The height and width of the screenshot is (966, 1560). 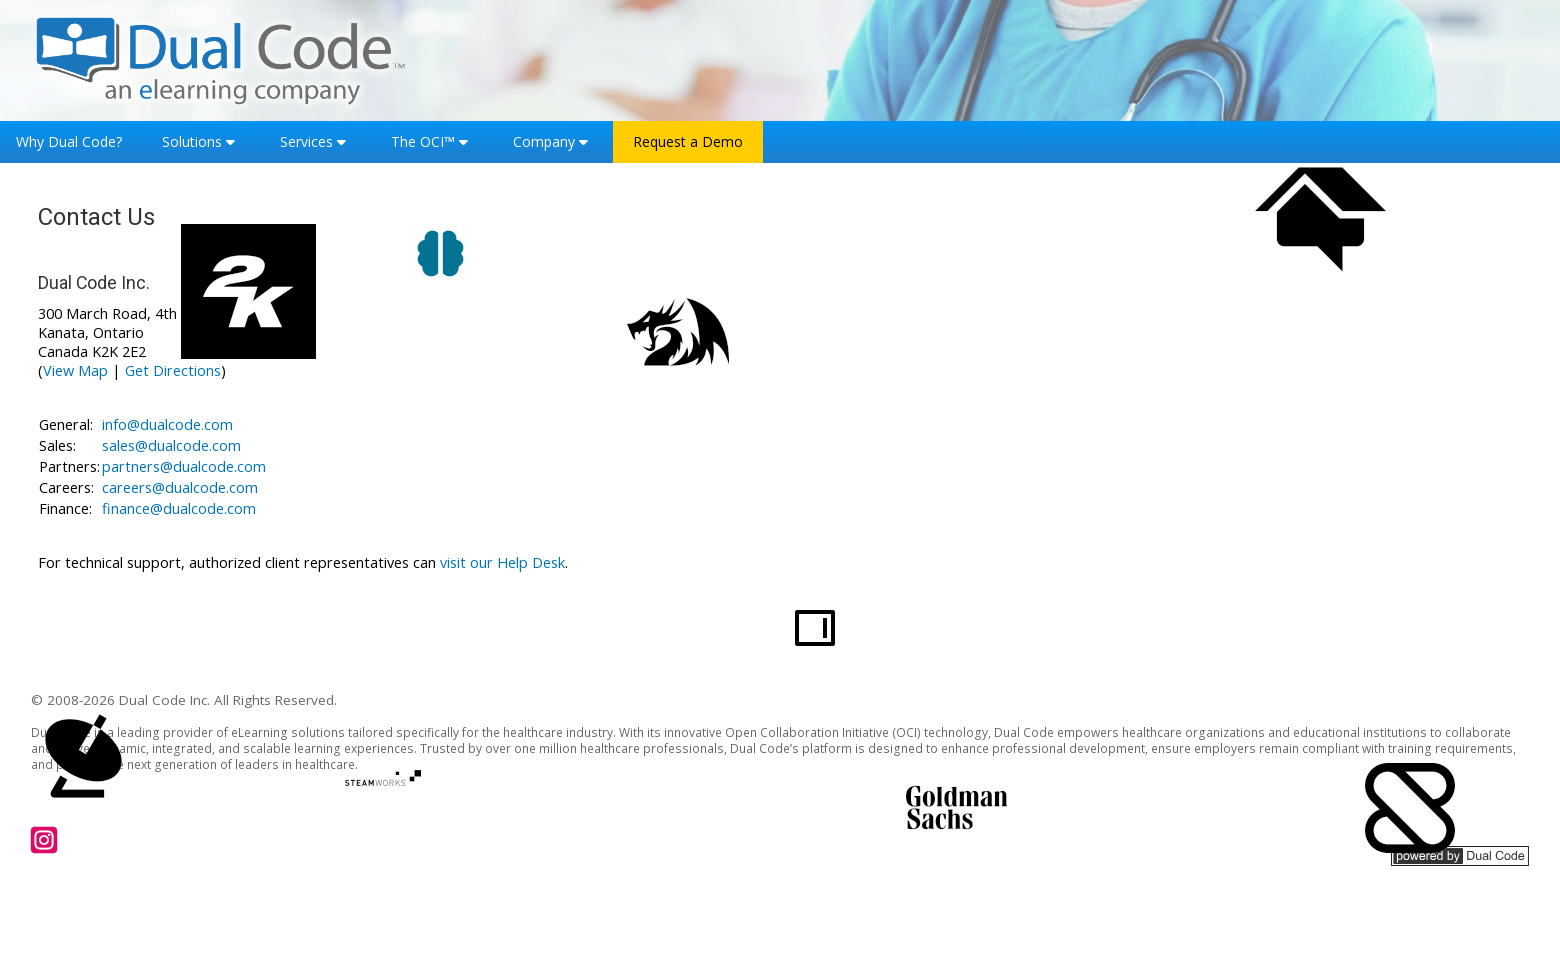 What do you see at coordinates (815, 628) in the screenshot?
I see `switch to right sidebar layout` at bounding box center [815, 628].